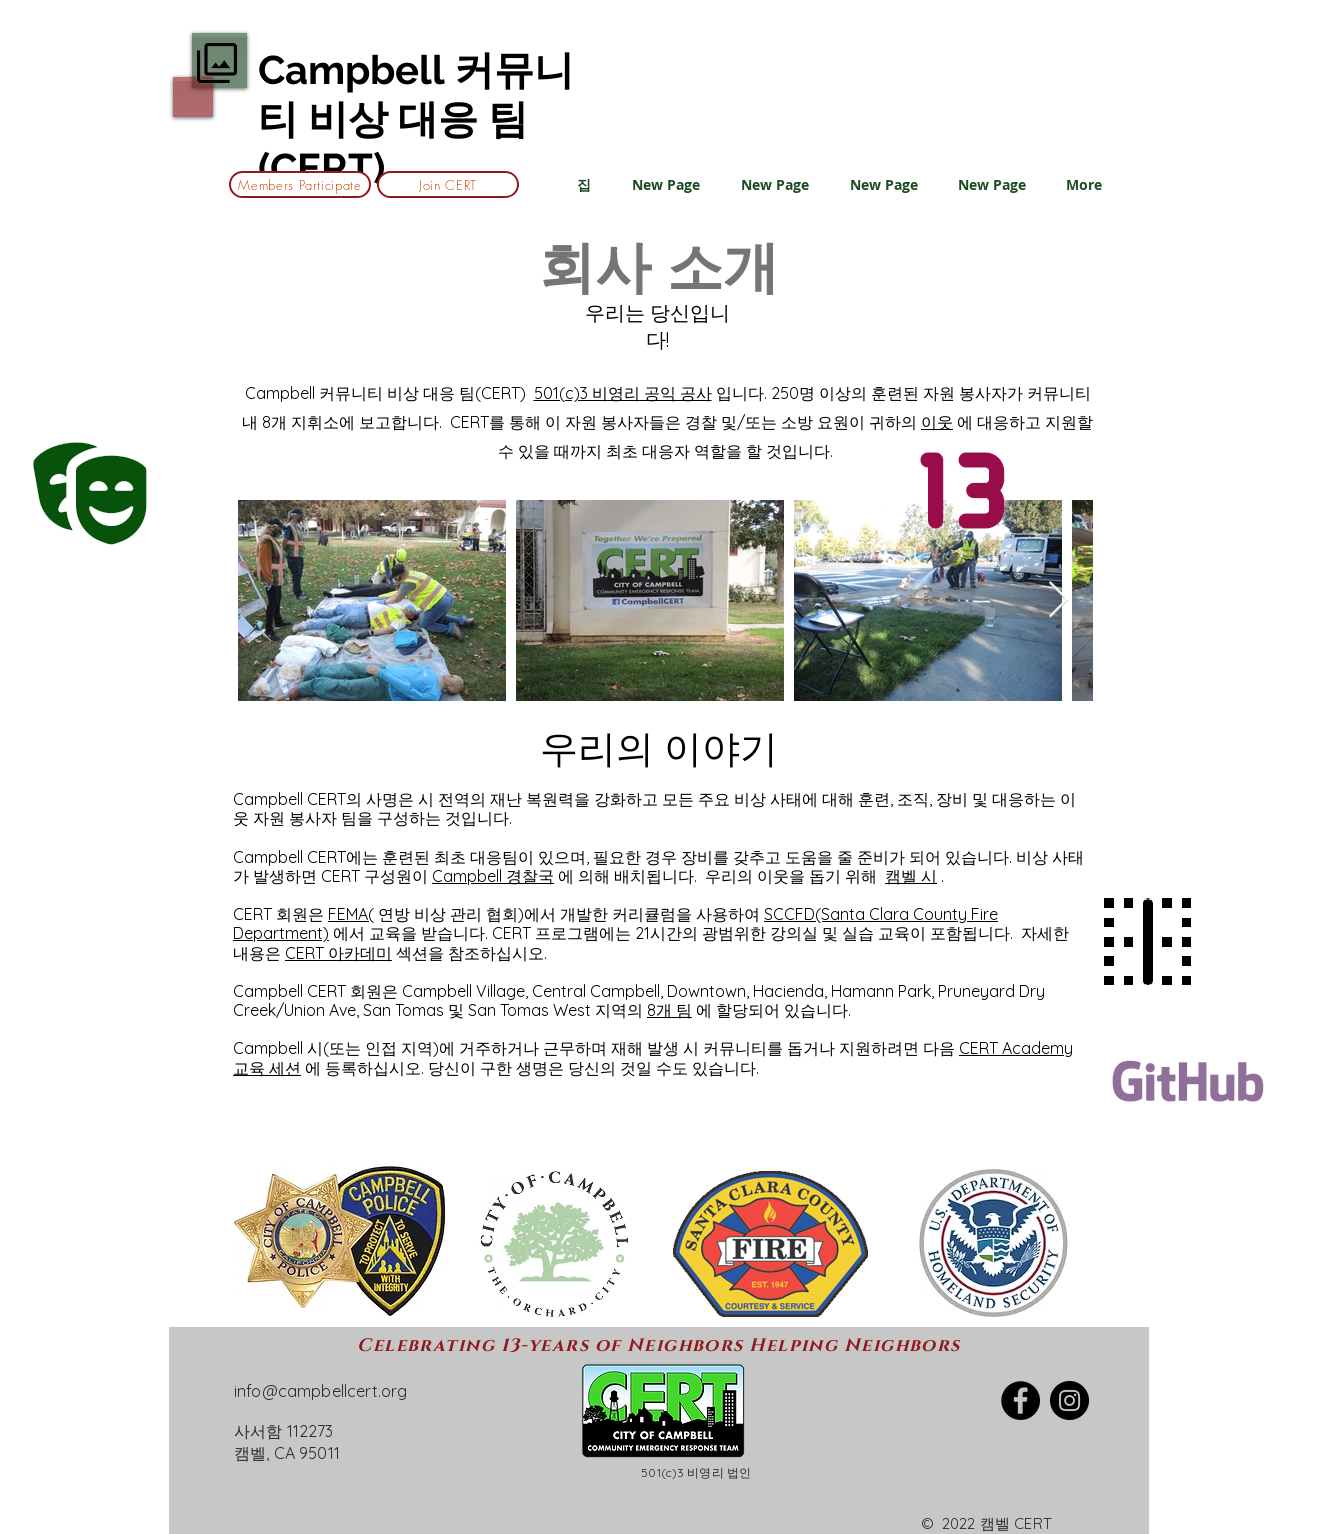 The width and height of the screenshot is (1318, 1534). What do you see at coordinates (1188, 1081) in the screenshot?
I see `link to GitHub repository` at bounding box center [1188, 1081].